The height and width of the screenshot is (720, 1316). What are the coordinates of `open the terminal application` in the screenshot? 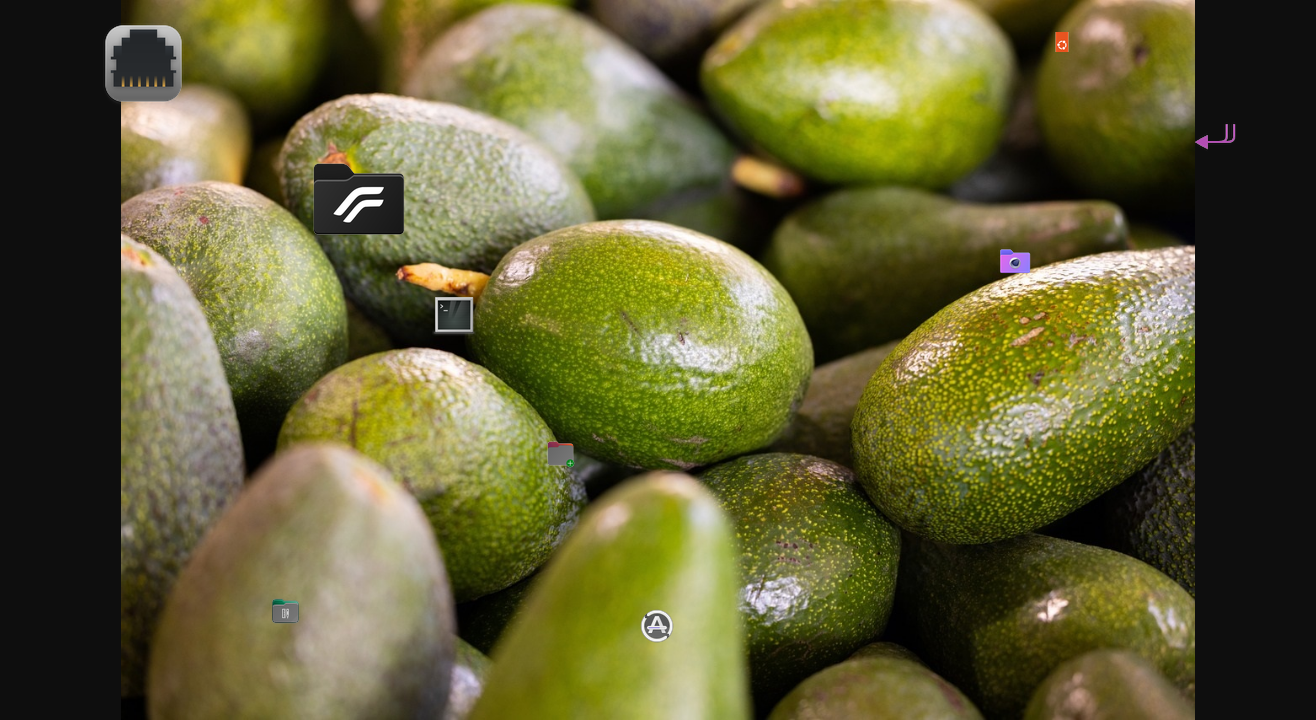 It's located at (454, 314).